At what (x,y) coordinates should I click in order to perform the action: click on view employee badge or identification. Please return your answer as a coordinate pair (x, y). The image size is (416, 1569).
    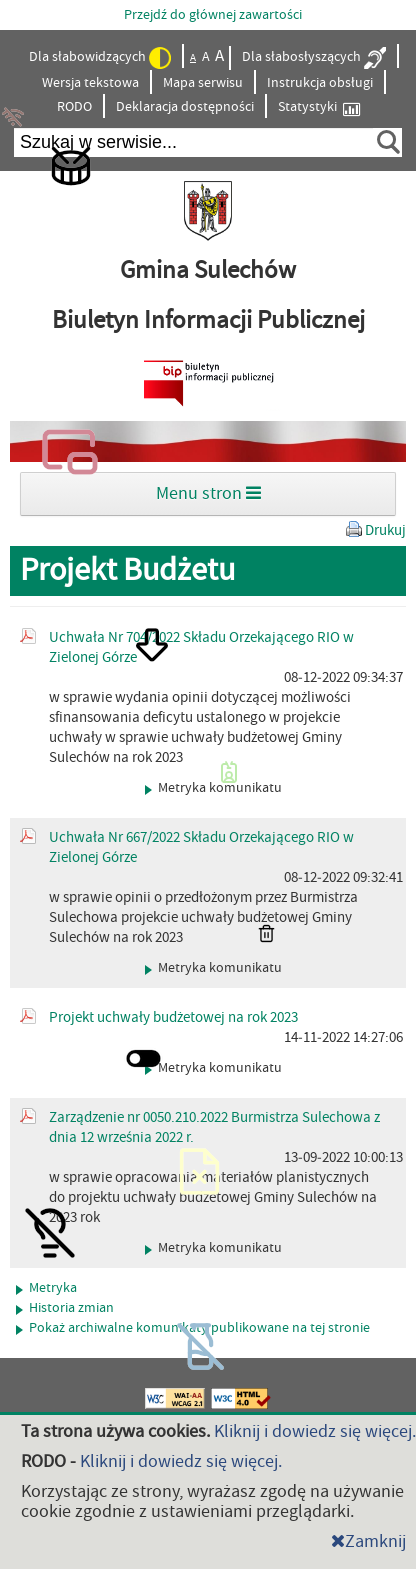
    Looking at the image, I should click on (229, 772).